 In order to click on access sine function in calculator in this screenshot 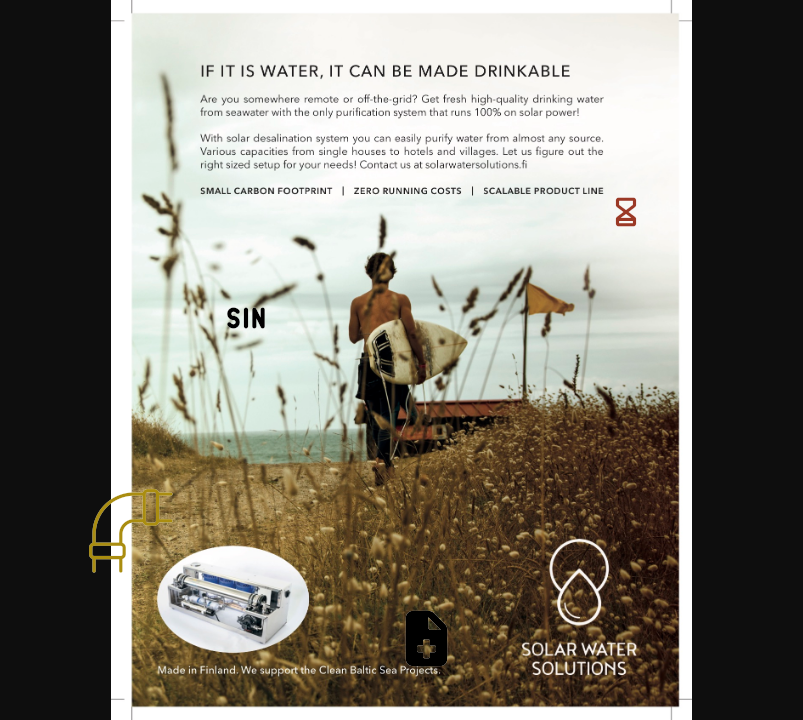, I will do `click(246, 318)`.